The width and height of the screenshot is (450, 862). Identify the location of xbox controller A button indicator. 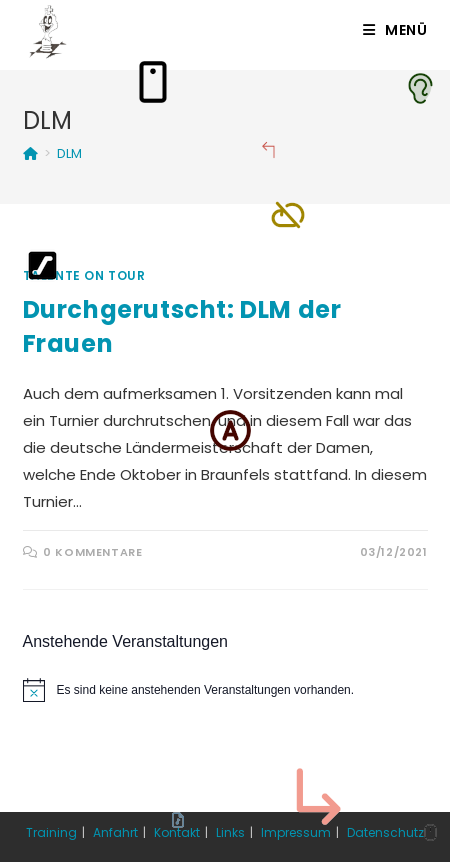
(230, 430).